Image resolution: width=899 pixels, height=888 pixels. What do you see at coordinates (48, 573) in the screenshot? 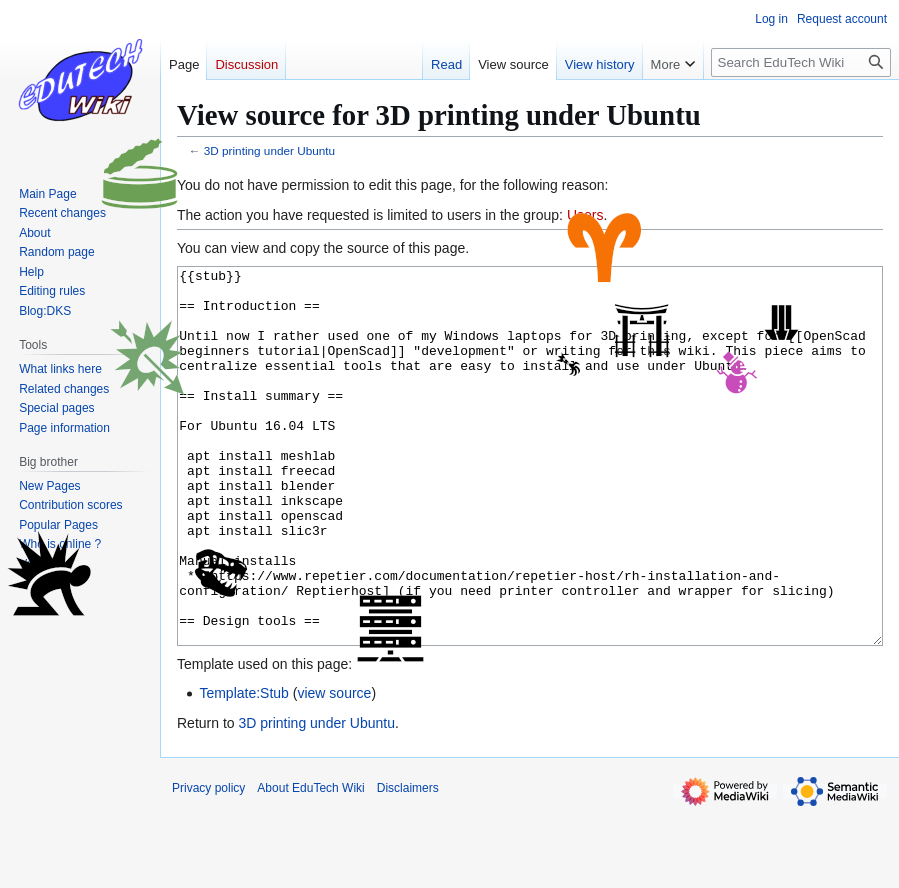
I see `indicates back pain or spinal discomfort` at bounding box center [48, 573].